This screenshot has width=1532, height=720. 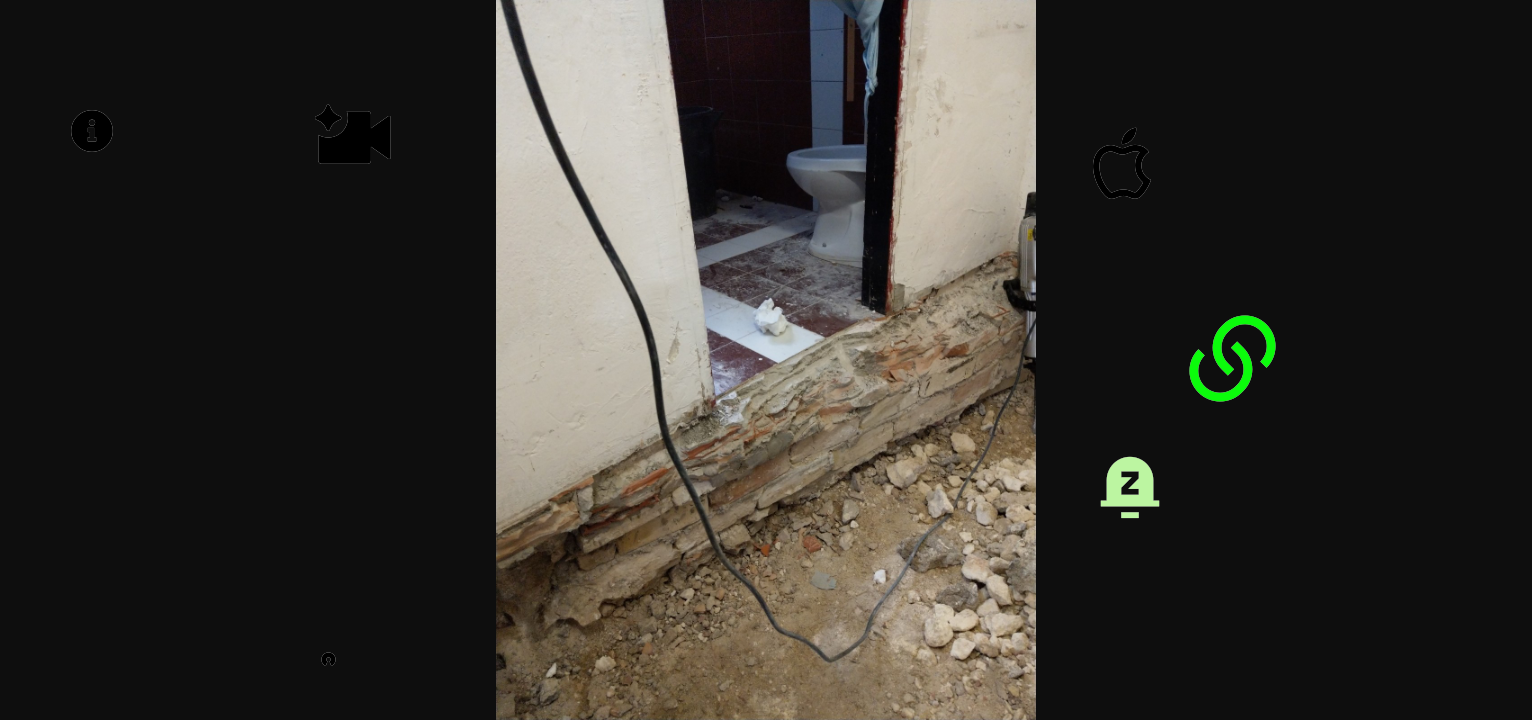 I want to click on view more information or details, so click(x=92, y=131).